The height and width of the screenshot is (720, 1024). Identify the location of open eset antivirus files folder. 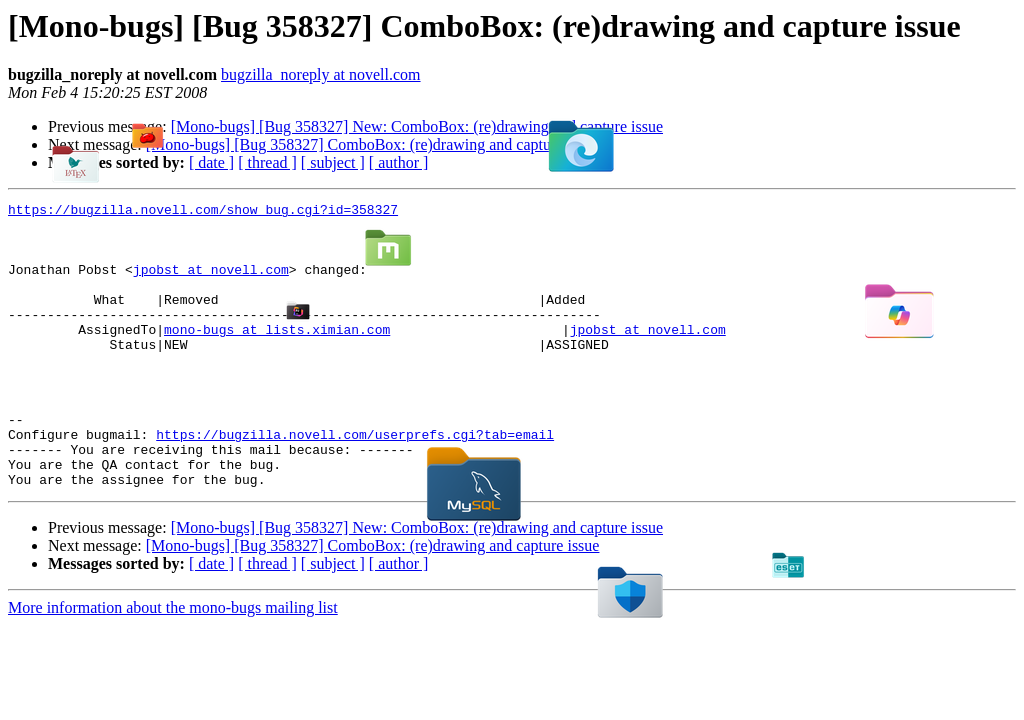
(788, 566).